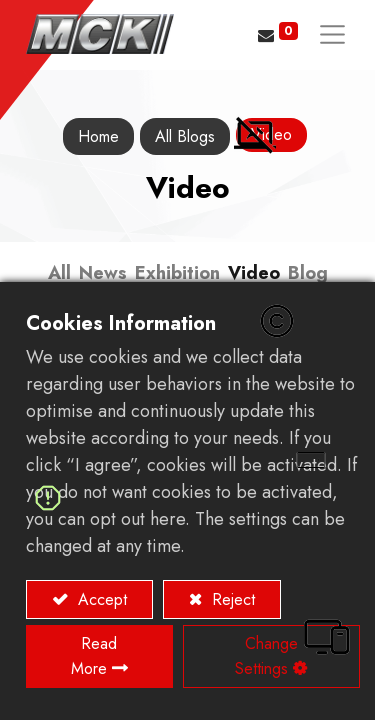 The width and height of the screenshot is (375, 720). I want to click on manage connected devices, so click(326, 637).